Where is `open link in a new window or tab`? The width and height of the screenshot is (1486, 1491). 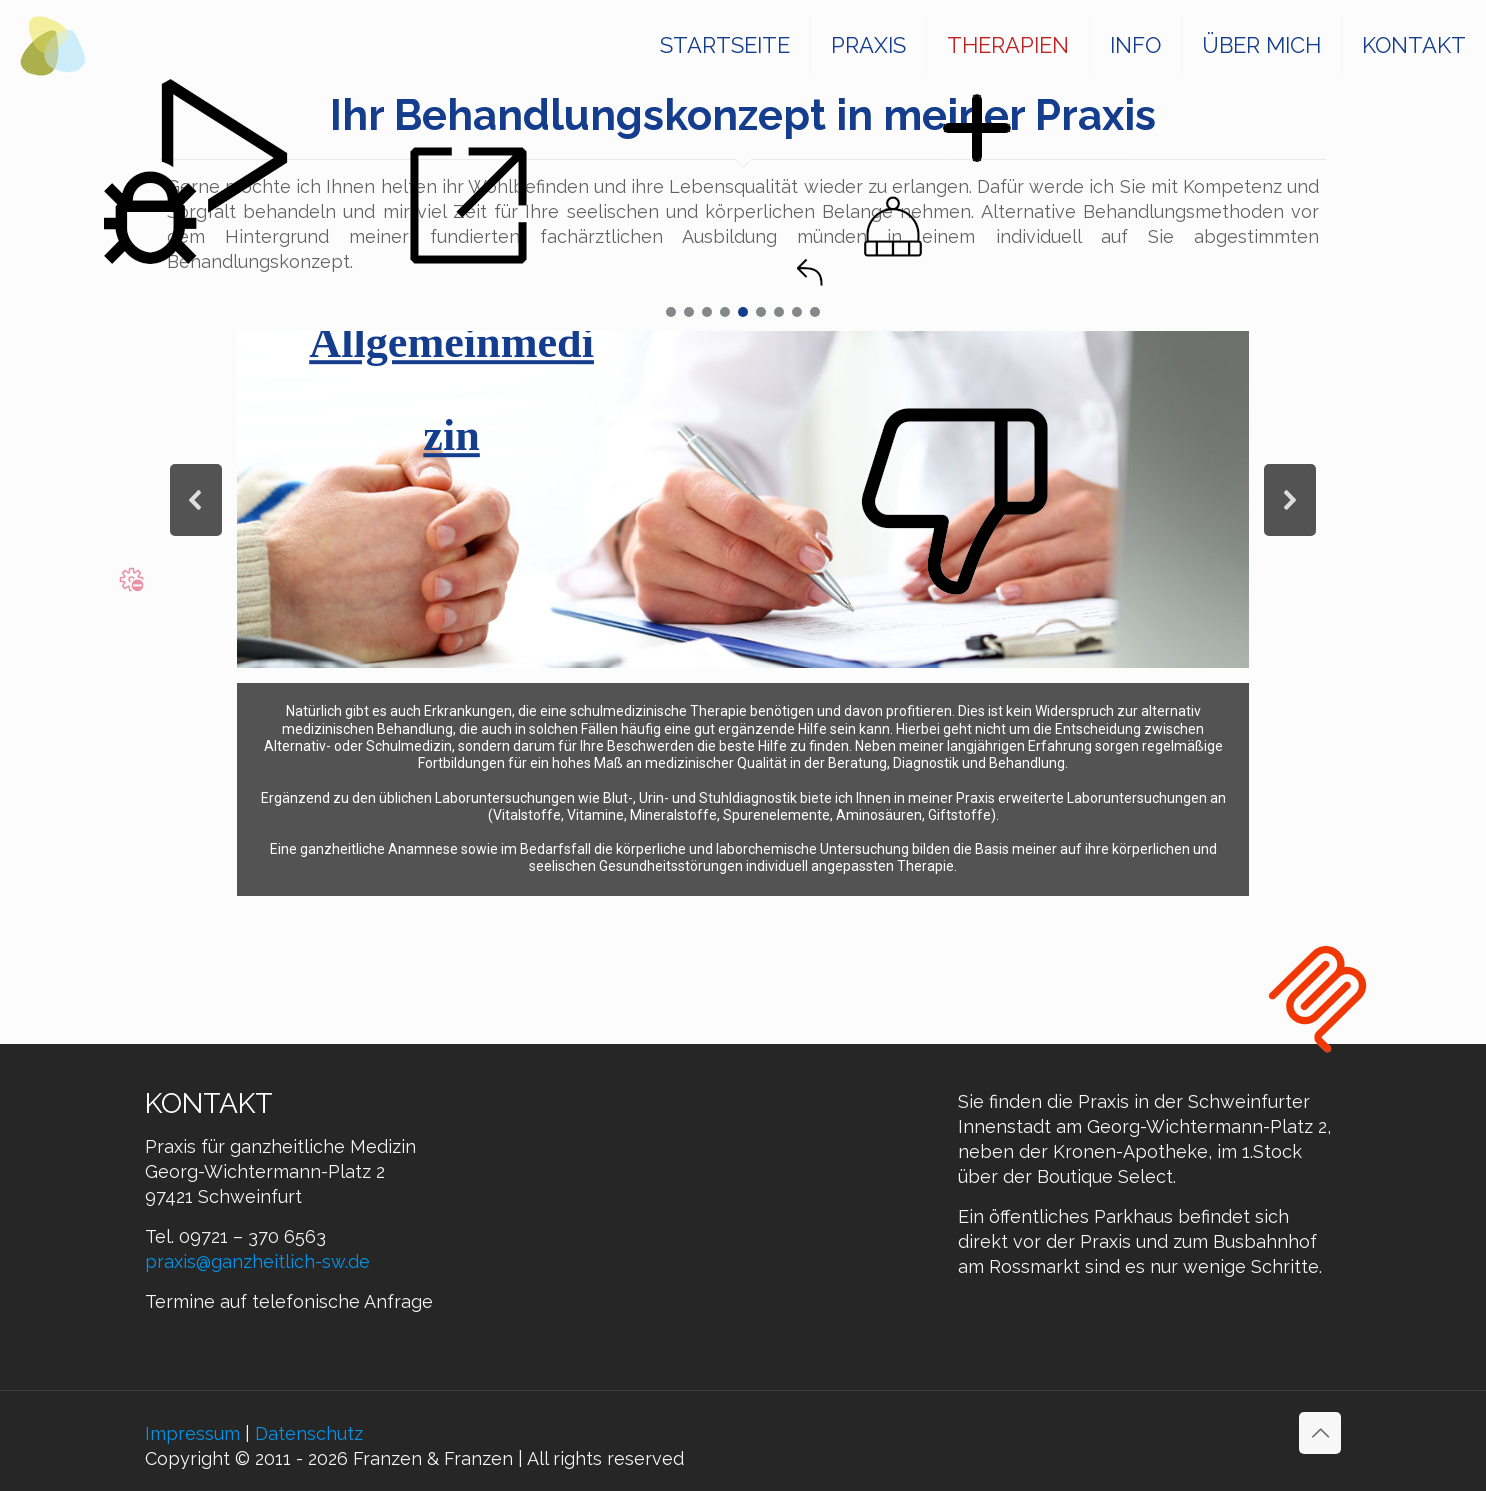 open link in a new window or tab is located at coordinates (468, 205).